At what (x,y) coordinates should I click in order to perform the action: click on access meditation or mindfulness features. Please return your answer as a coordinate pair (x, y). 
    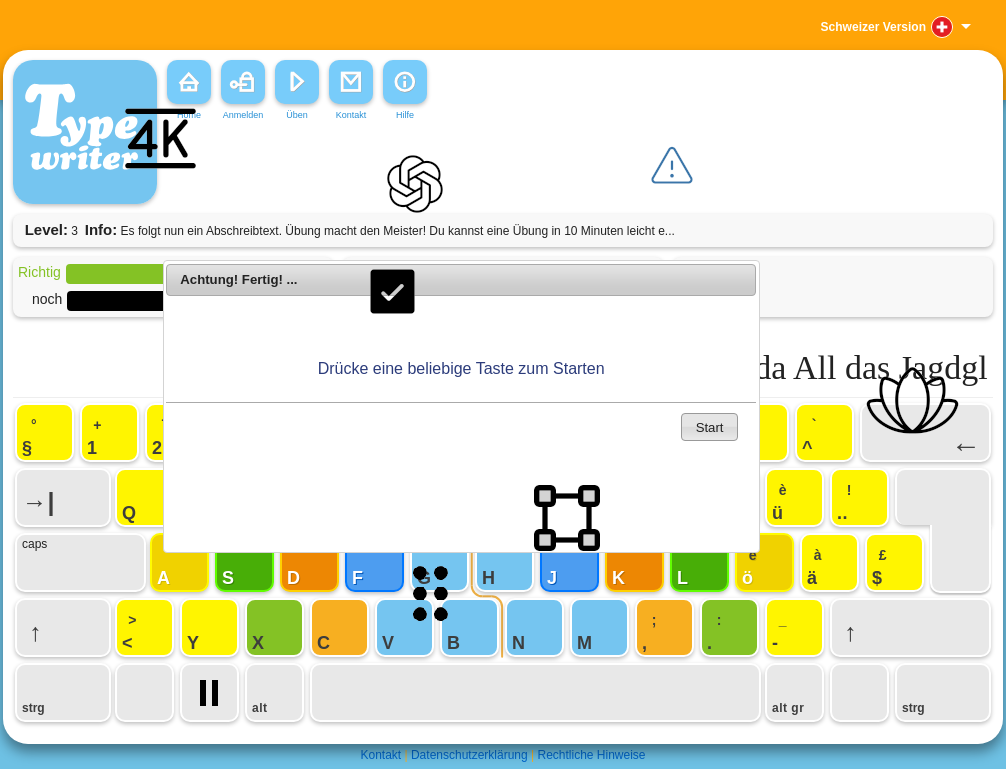
    Looking at the image, I should click on (912, 403).